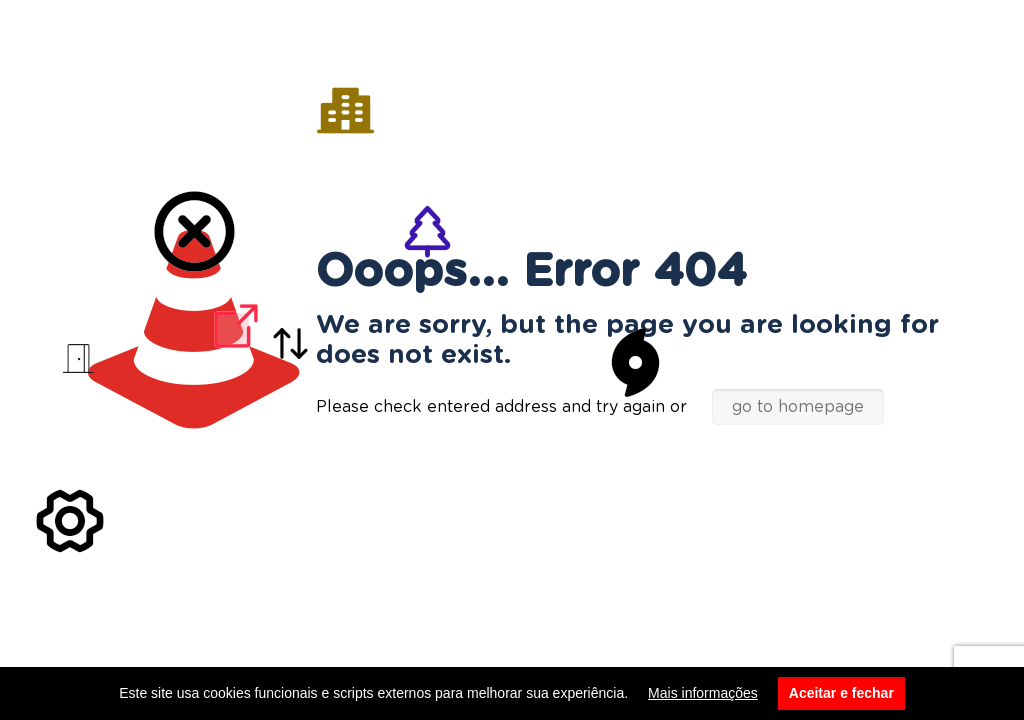  Describe the element at coordinates (427, 230) in the screenshot. I see `access nature or outdoor-related content` at that location.